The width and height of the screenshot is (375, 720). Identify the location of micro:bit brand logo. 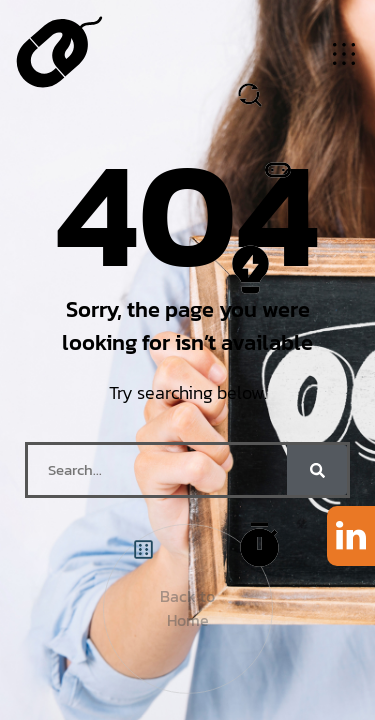
(278, 170).